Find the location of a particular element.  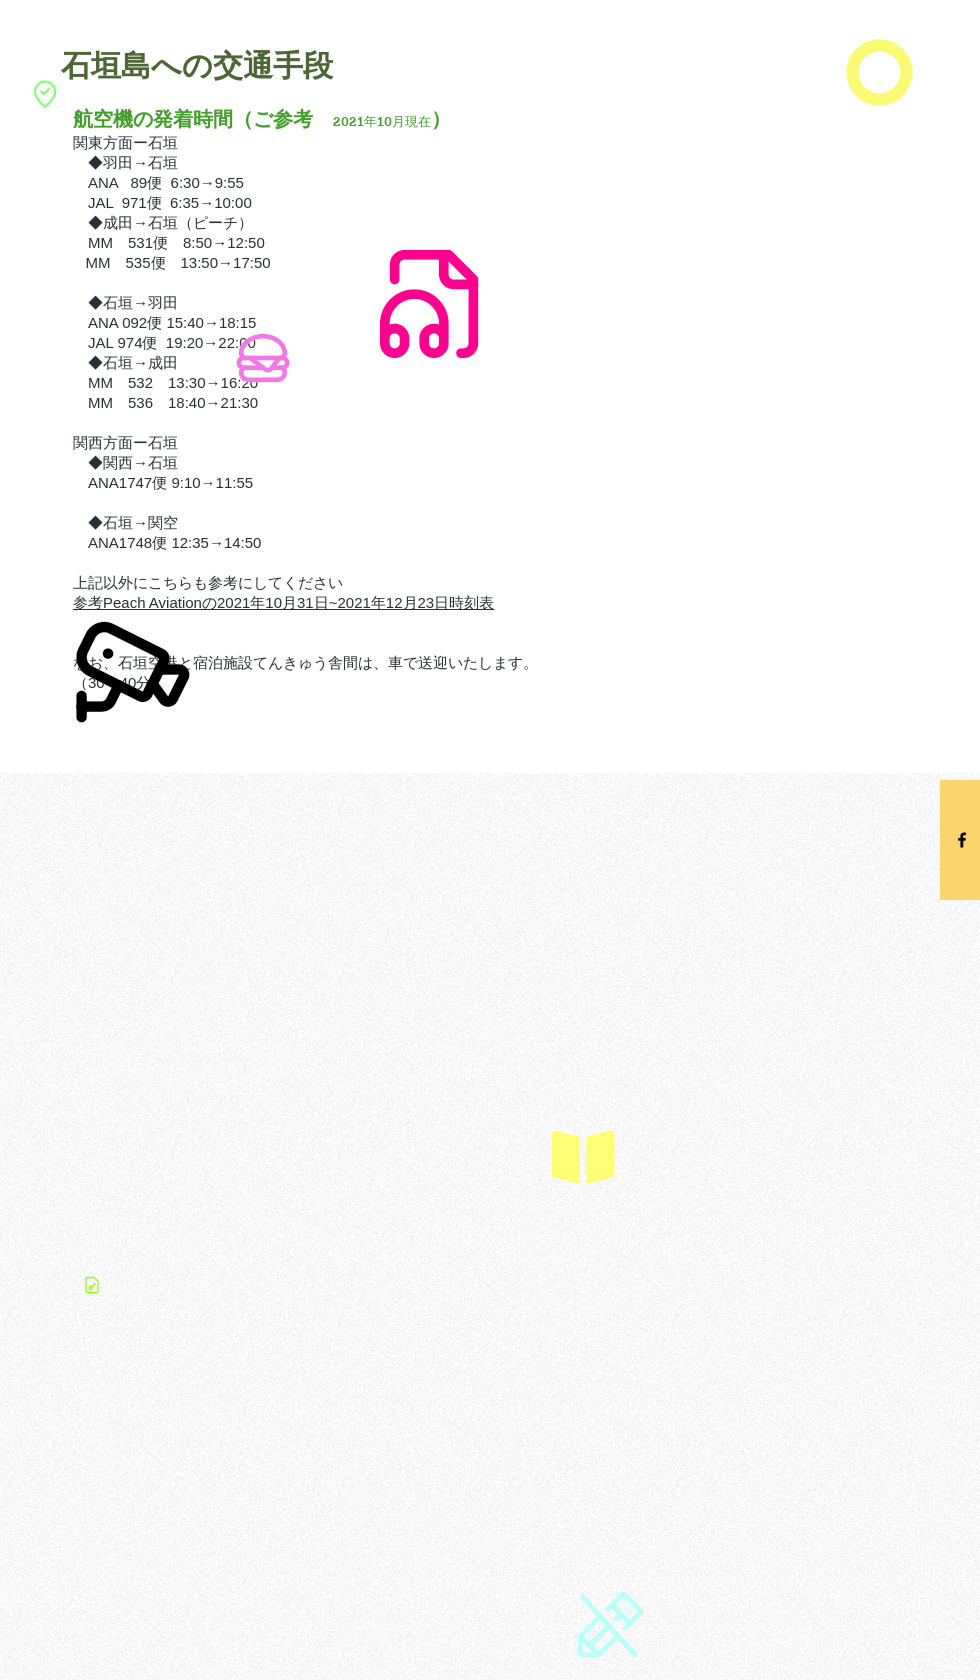

access security camera feed is located at coordinates (134, 669).